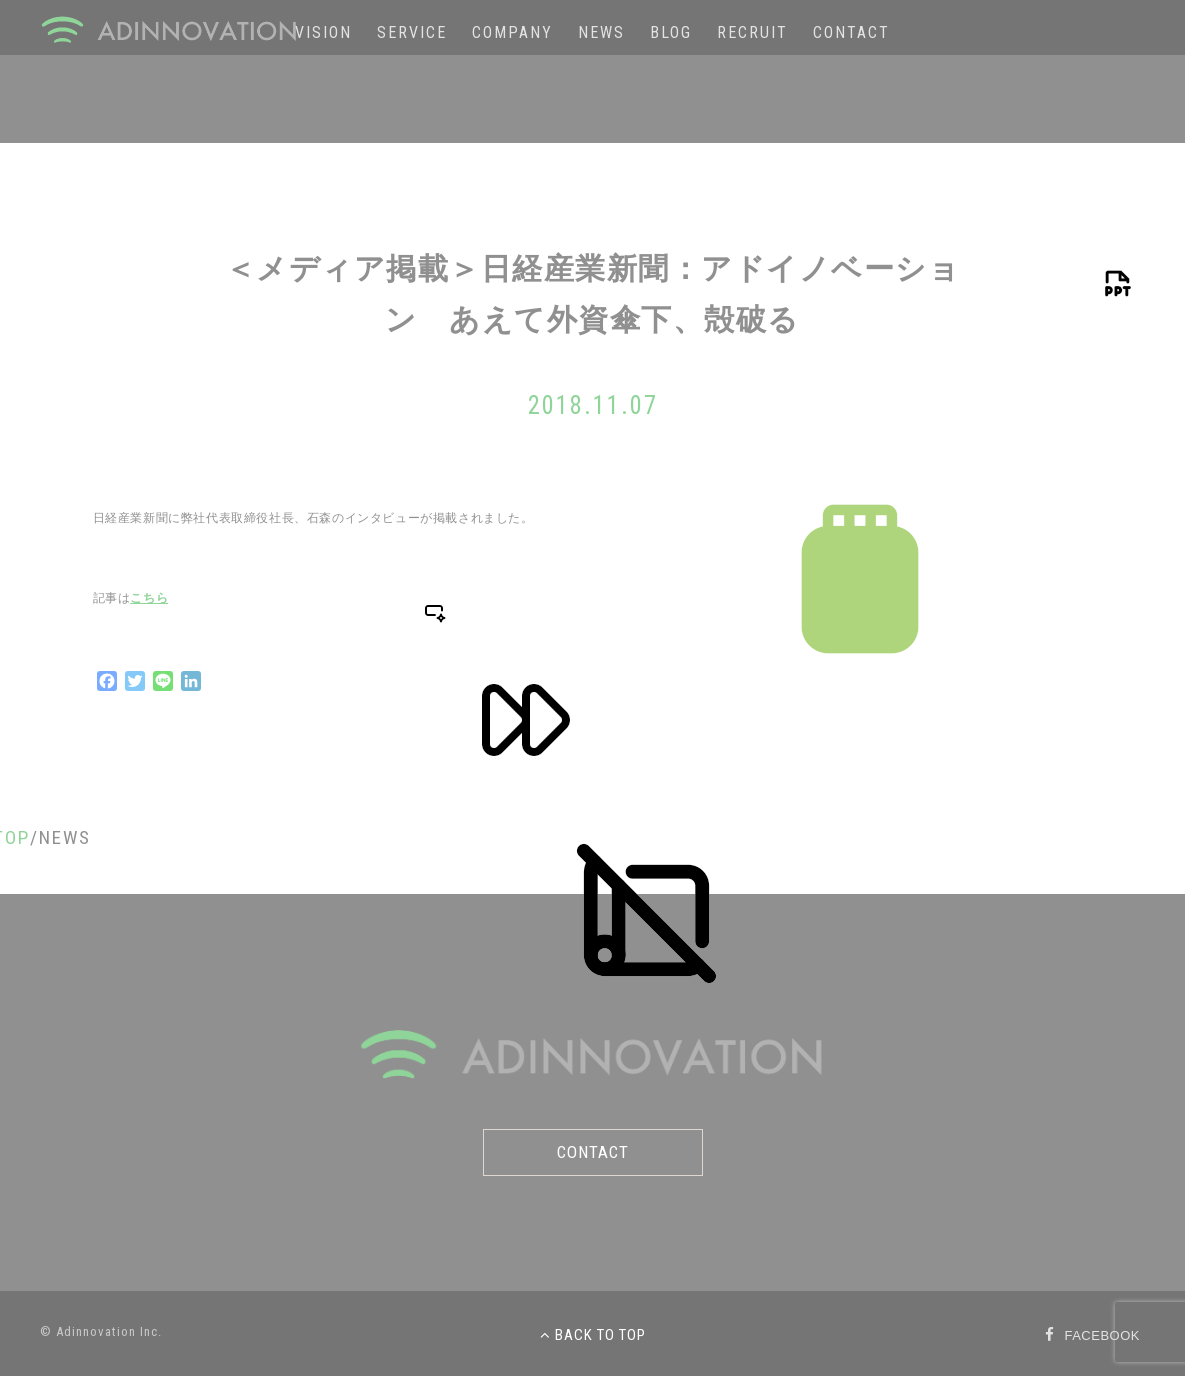 The image size is (1185, 1376). What do you see at coordinates (646, 913) in the screenshot?
I see `disable wallpaper display` at bounding box center [646, 913].